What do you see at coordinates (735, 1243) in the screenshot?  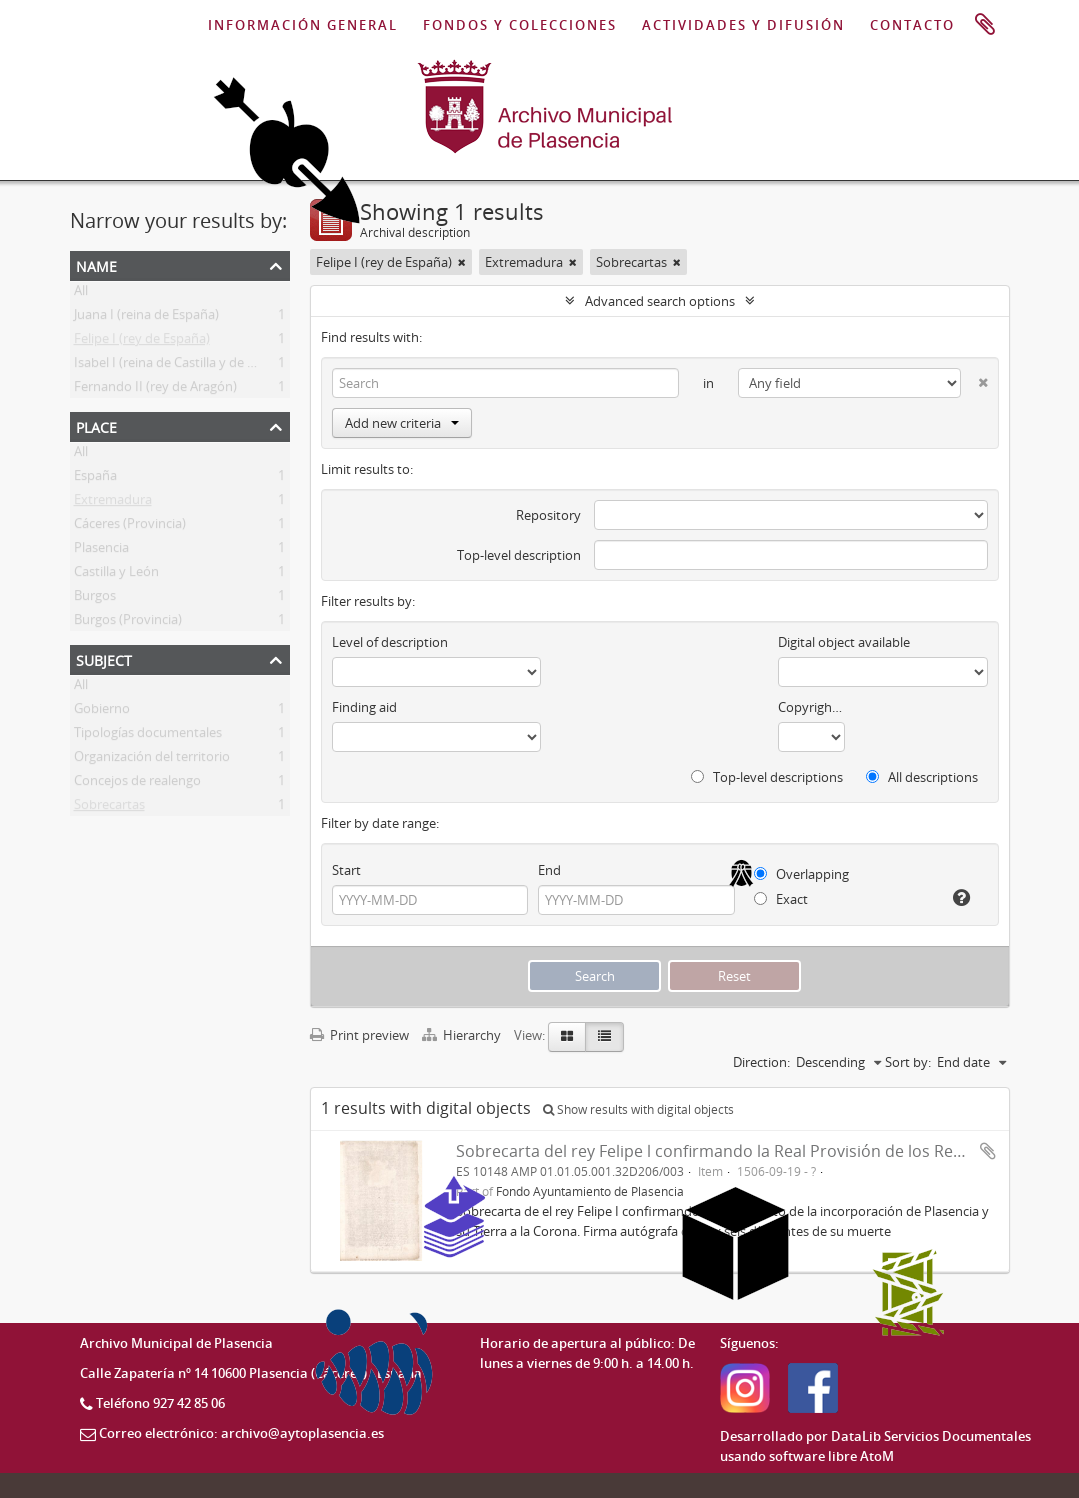 I see `view 3D model or object` at bounding box center [735, 1243].